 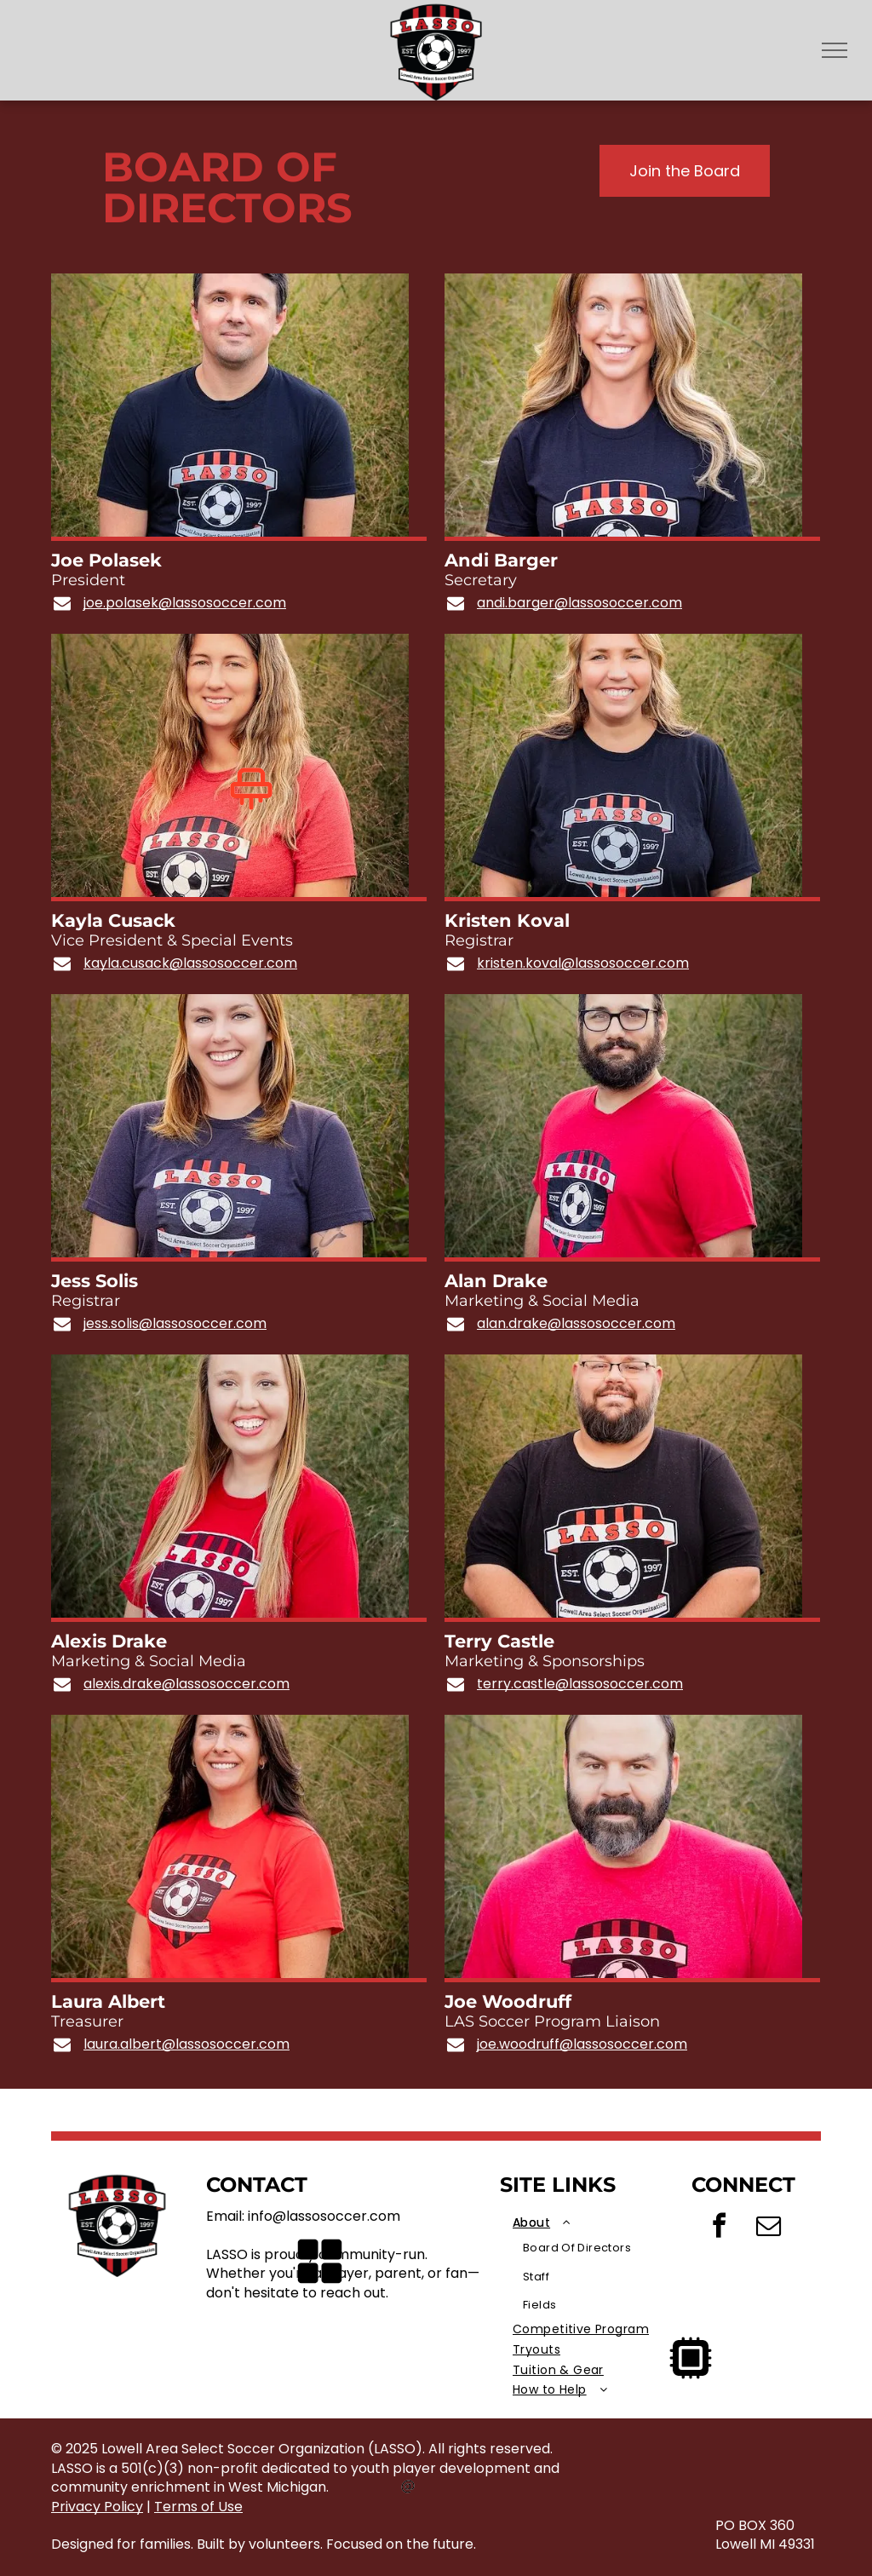 What do you see at coordinates (408, 2487) in the screenshot?
I see `mention a user in a post or comment` at bounding box center [408, 2487].